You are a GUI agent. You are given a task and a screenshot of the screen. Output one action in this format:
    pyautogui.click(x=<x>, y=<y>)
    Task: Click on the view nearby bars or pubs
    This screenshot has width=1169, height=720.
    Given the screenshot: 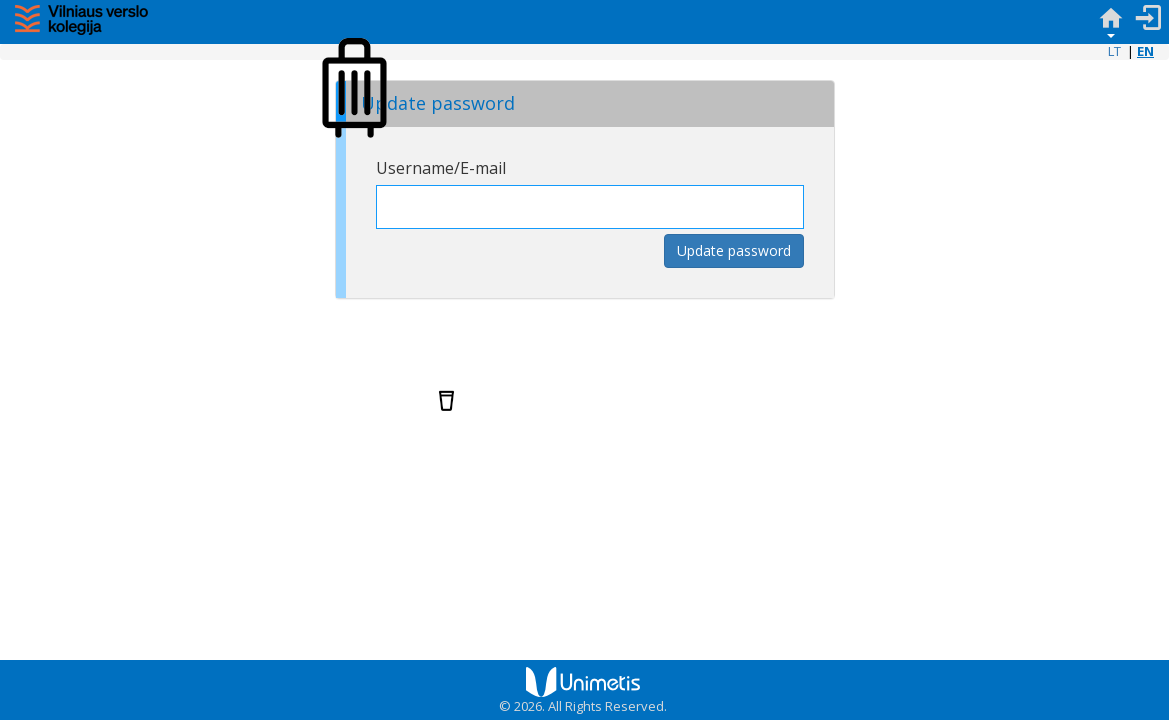 What is the action you would take?
    pyautogui.click(x=446, y=400)
    